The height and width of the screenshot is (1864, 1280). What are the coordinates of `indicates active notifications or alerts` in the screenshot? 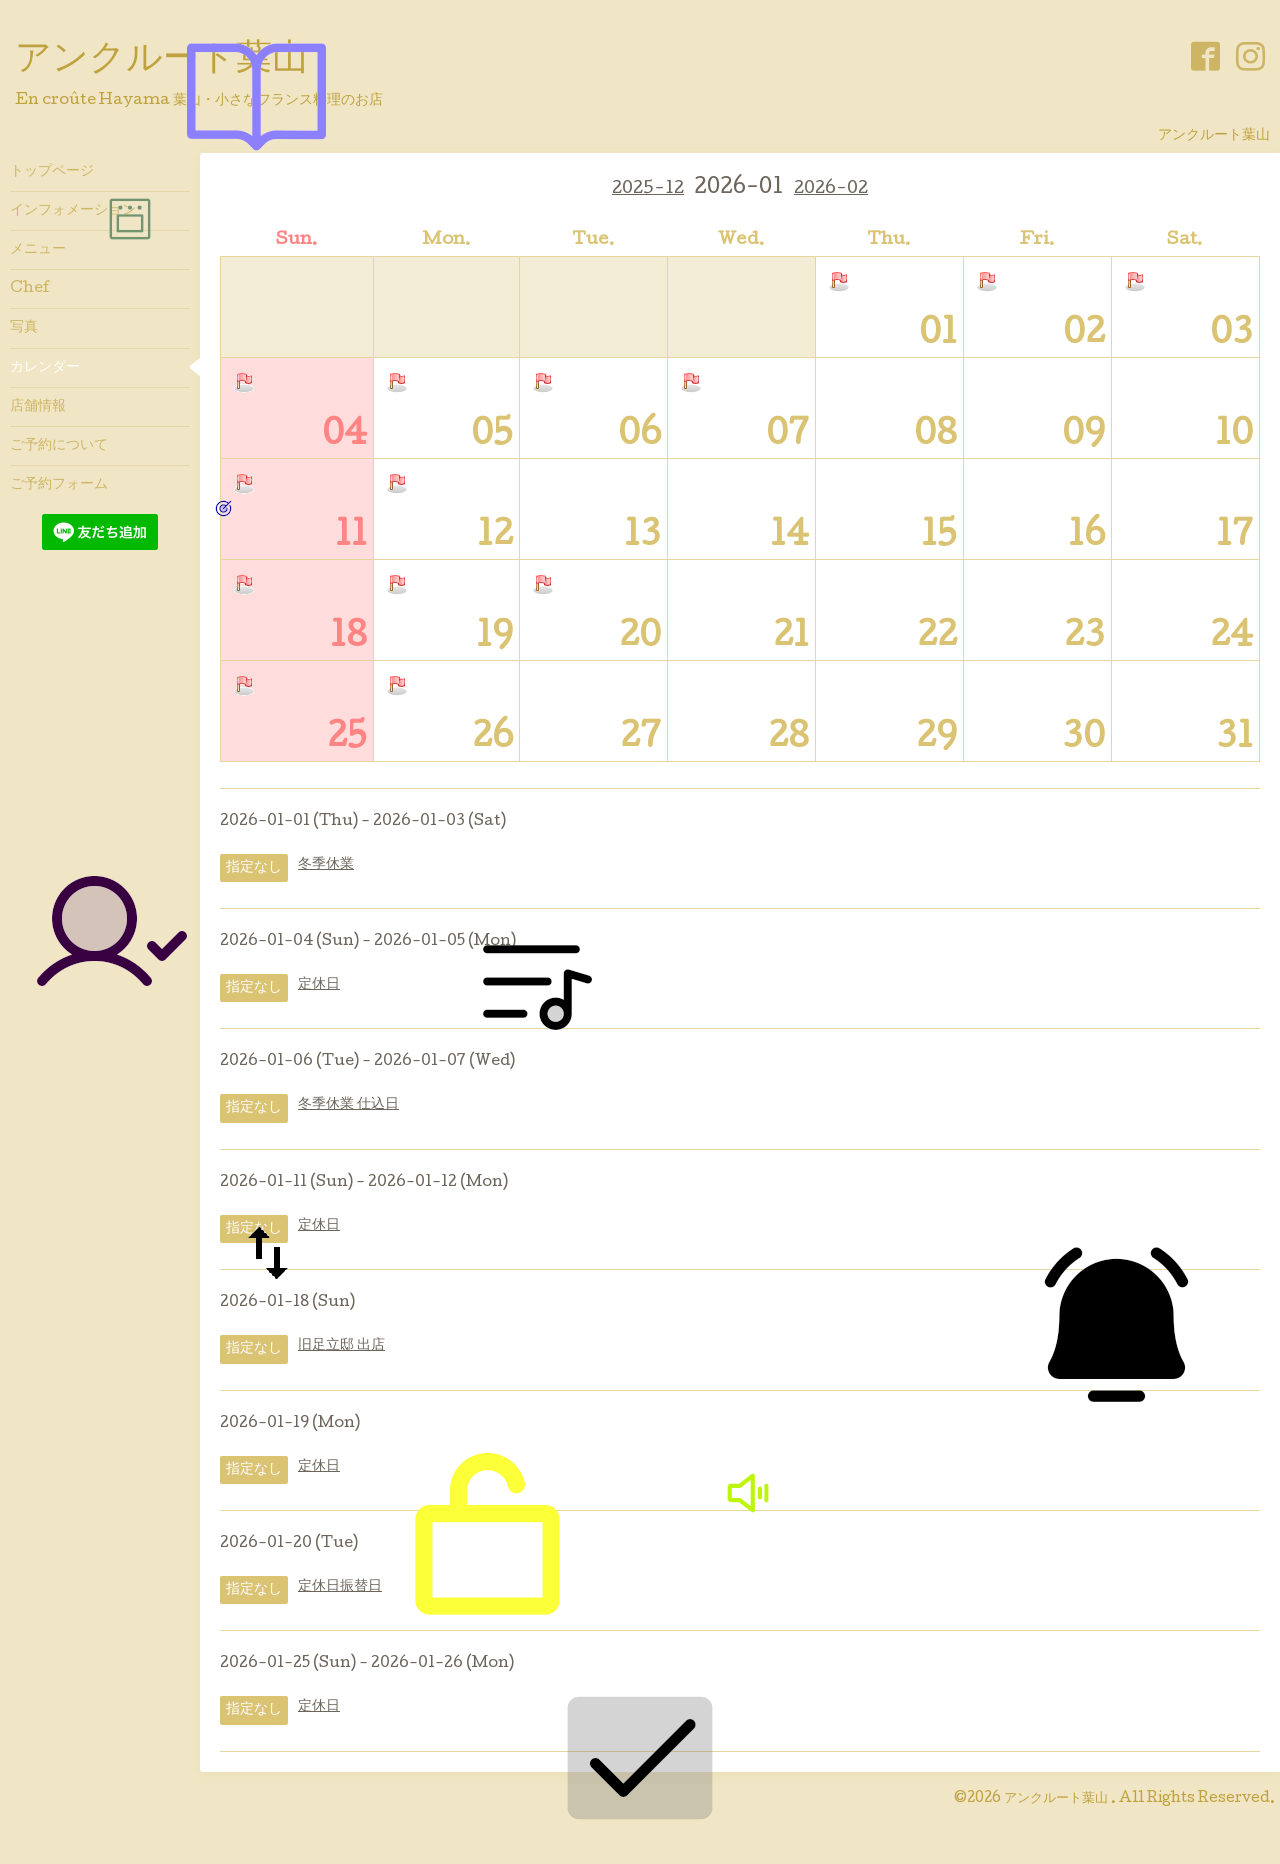 It's located at (1116, 1327).